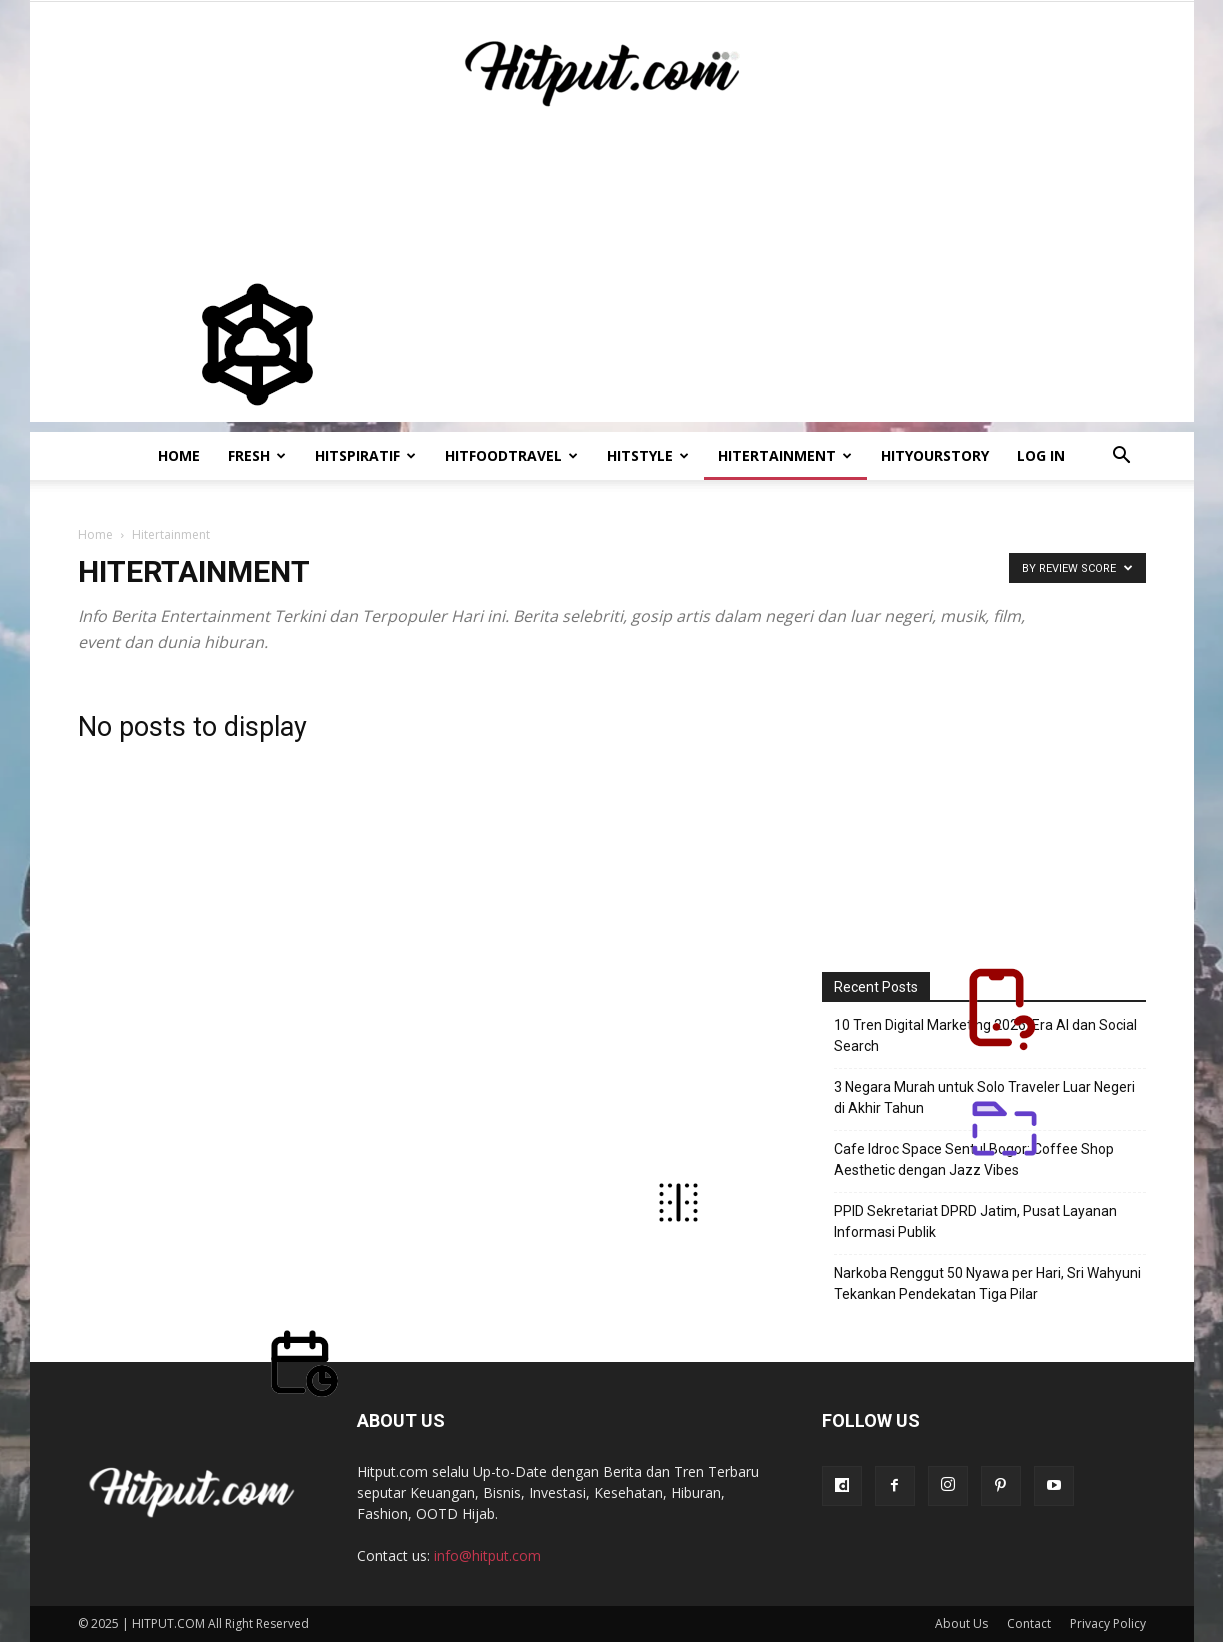 This screenshot has height=1642, width=1223. Describe the element at coordinates (257, 344) in the screenshot. I see `storj decentralized cloud storage logo` at that location.